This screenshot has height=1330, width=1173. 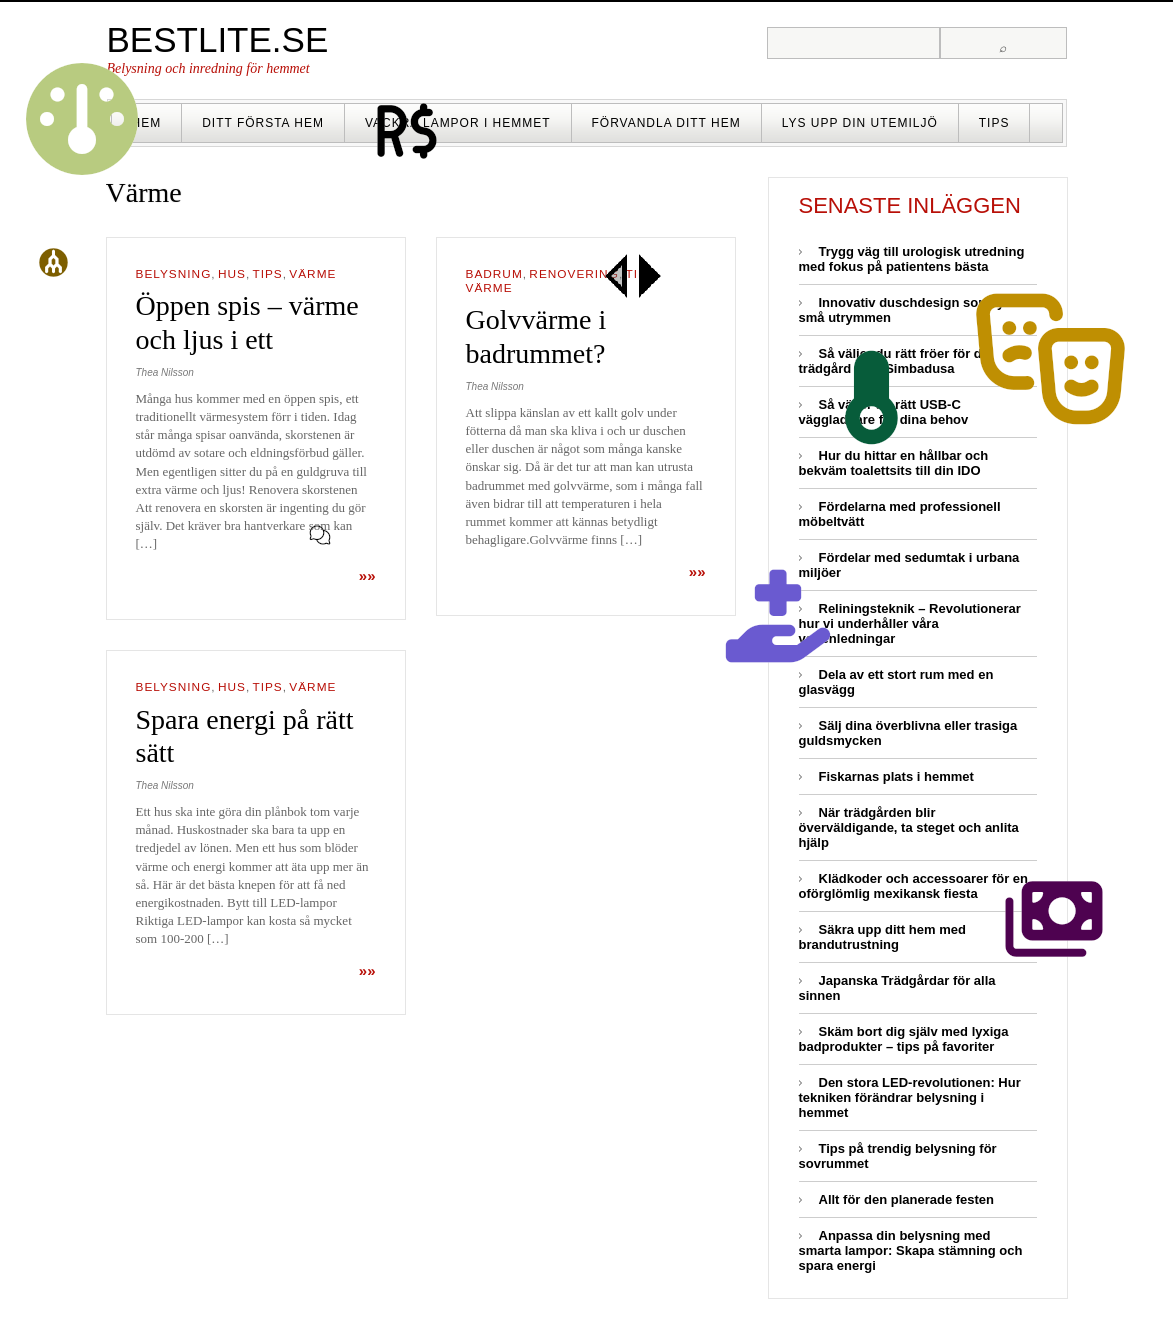 I want to click on indicates brazilian real (BRL) currency, so click(x=407, y=131).